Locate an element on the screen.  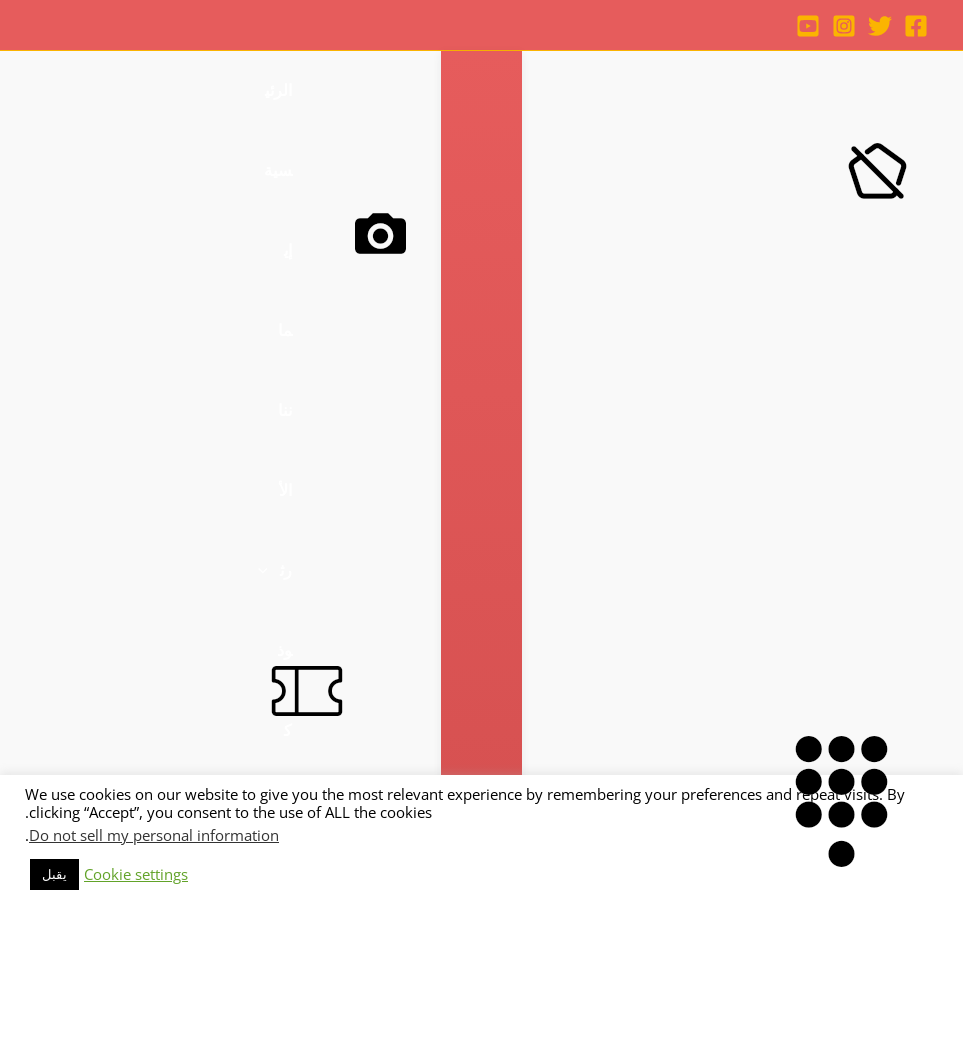
take a photo is located at coordinates (380, 233).